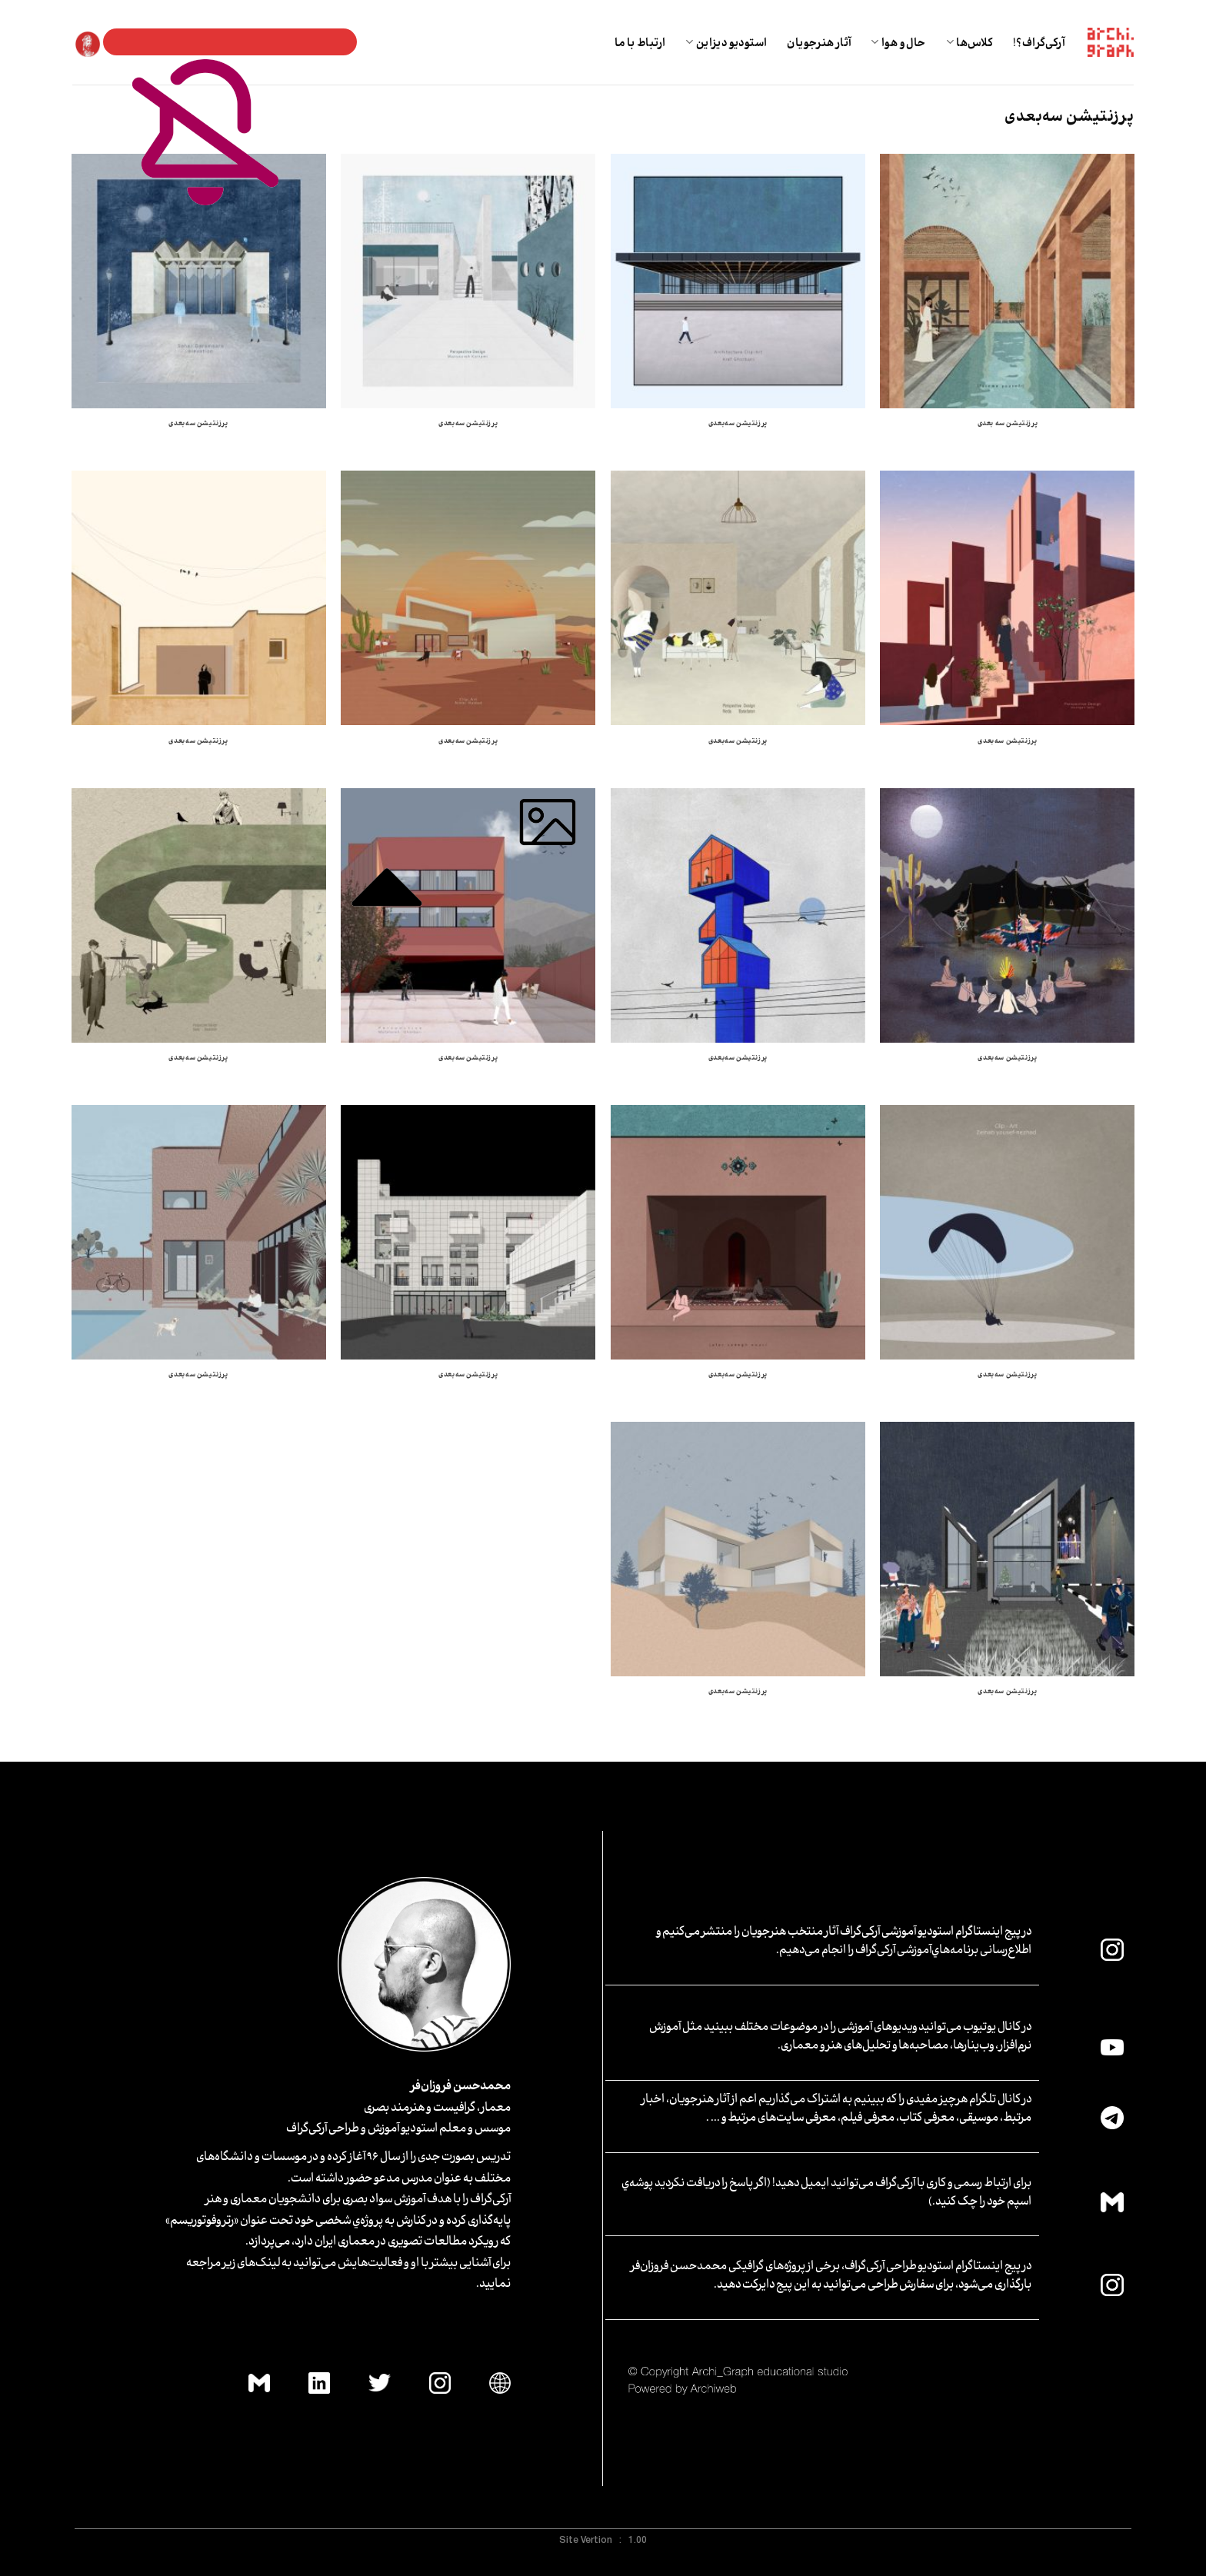 This screenshot has width=1206, height=2576. What do you see at coordinates (548, 822) in the screenshot?
I see `view media file` at bounding box center [548, 822].